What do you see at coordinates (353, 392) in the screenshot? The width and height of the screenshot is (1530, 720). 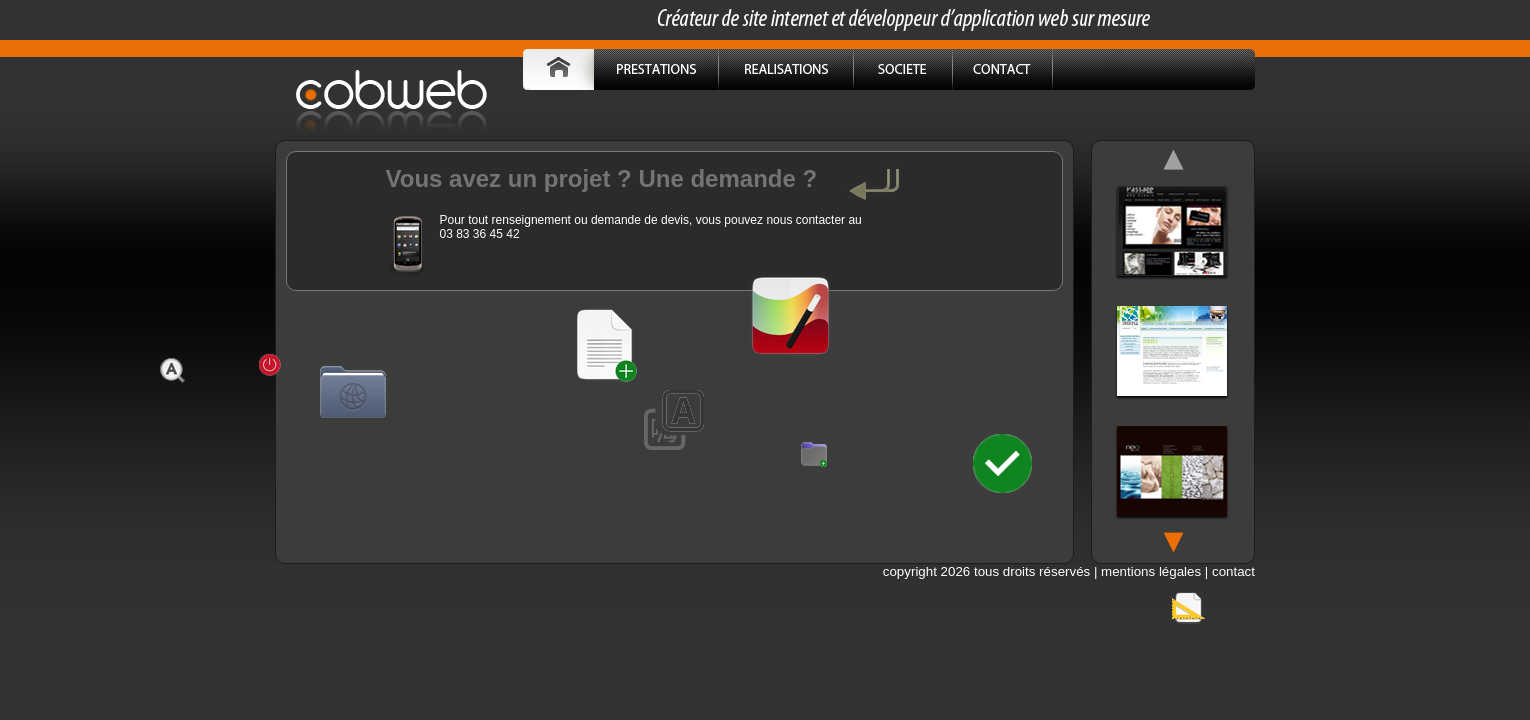 I see `folder containing html or web-related files` at bounding box center [353, 392].